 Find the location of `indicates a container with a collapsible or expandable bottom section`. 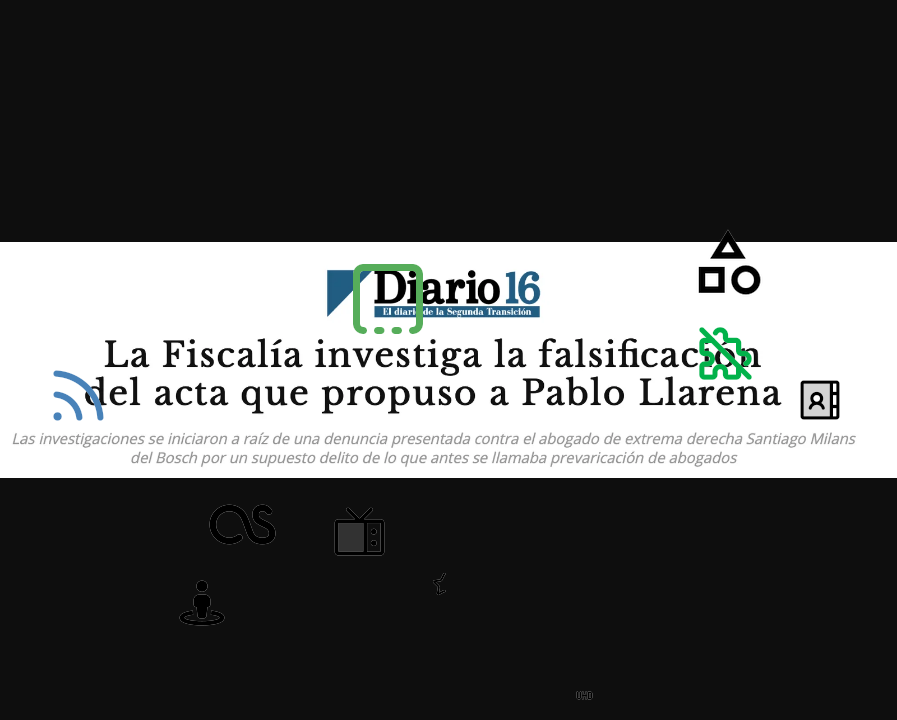

indicates a container with a collapsible or expandable bottom section is located at coordinates (388, 299).